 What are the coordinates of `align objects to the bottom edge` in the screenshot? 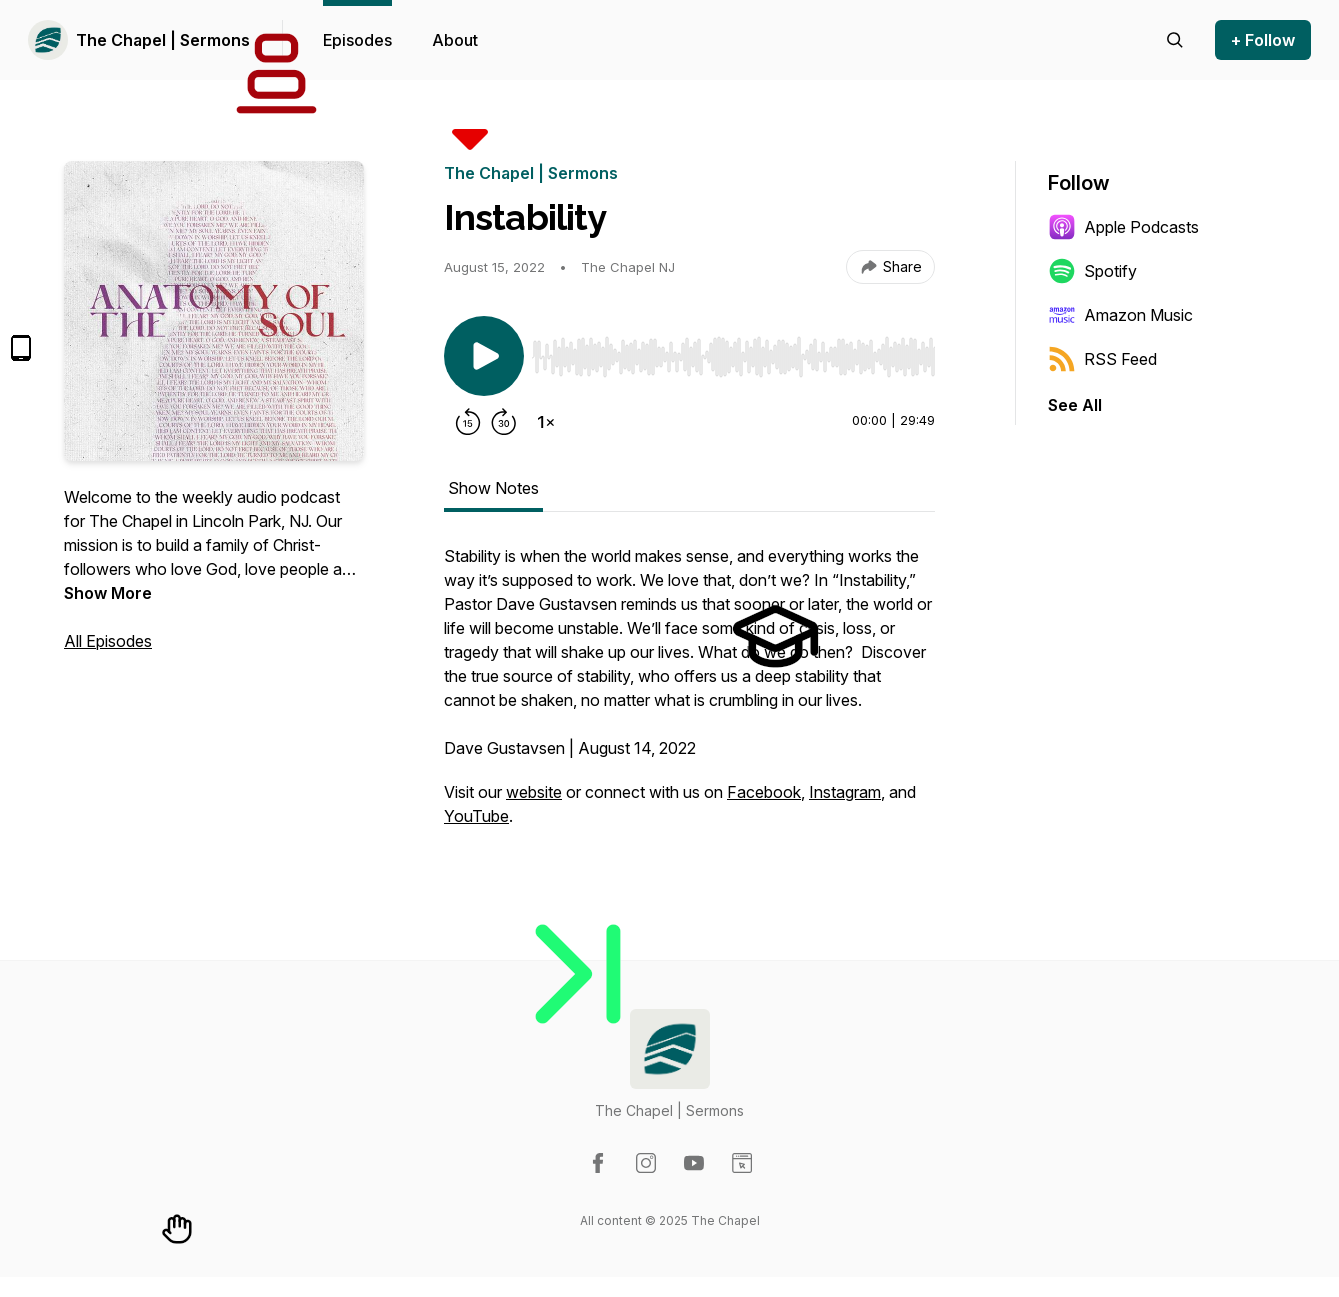 It's located at (276, 73).